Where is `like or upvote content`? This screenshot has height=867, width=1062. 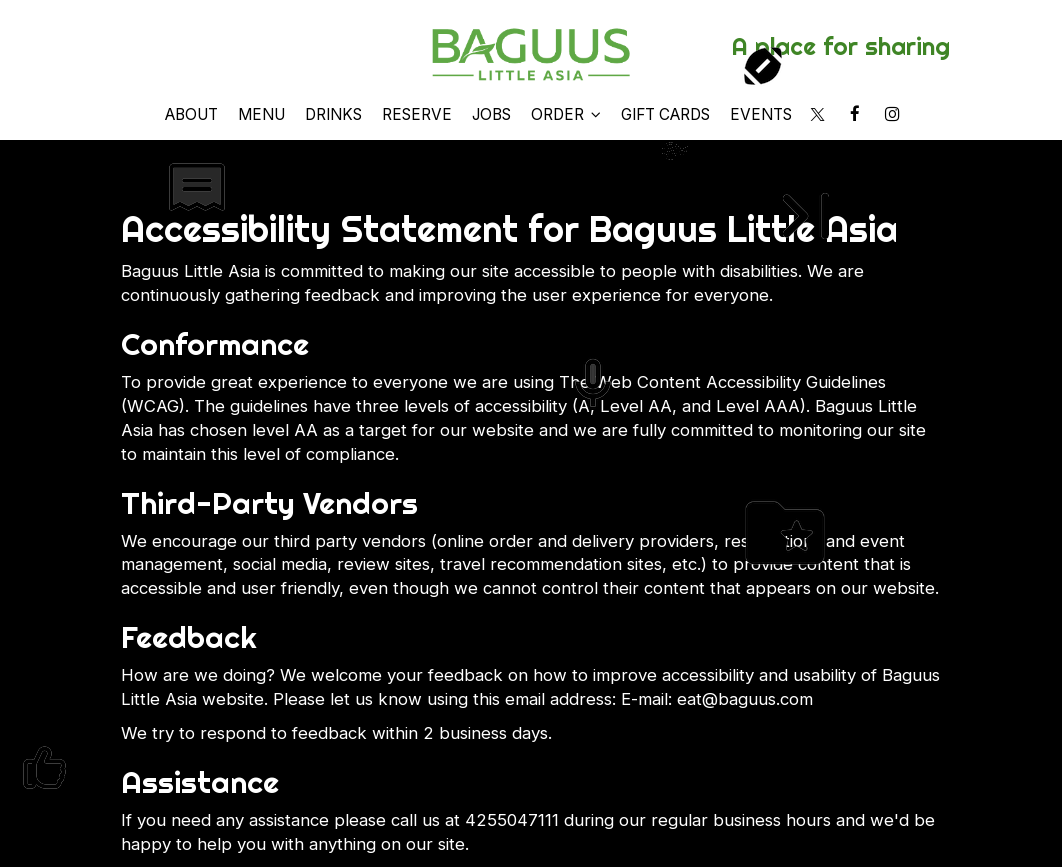 like or upvote content is located at coordinates (46, 769).